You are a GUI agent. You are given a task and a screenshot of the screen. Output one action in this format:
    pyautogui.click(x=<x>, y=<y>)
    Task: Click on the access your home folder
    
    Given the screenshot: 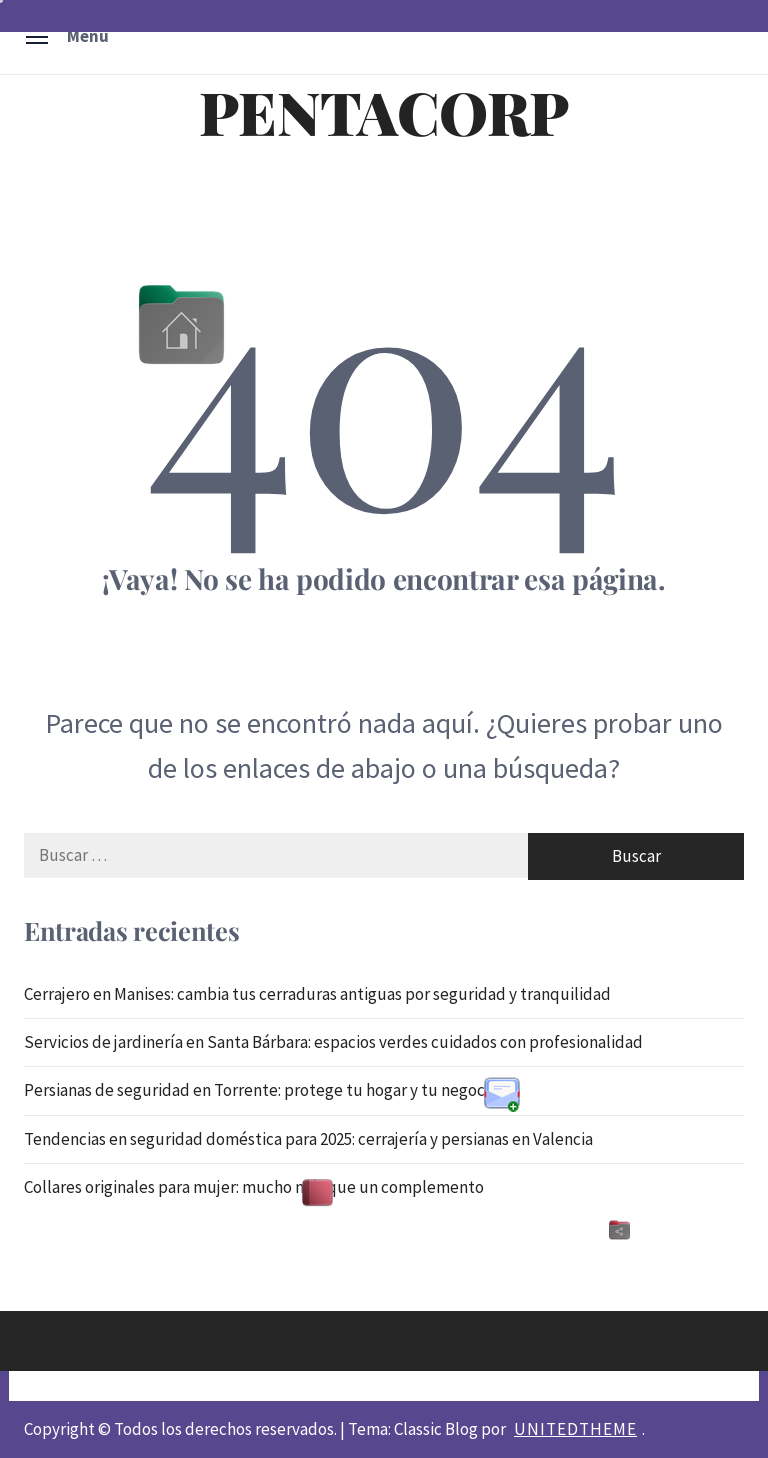 What is the action you would take?
    pyautogui.click(x=181, y=324)
    